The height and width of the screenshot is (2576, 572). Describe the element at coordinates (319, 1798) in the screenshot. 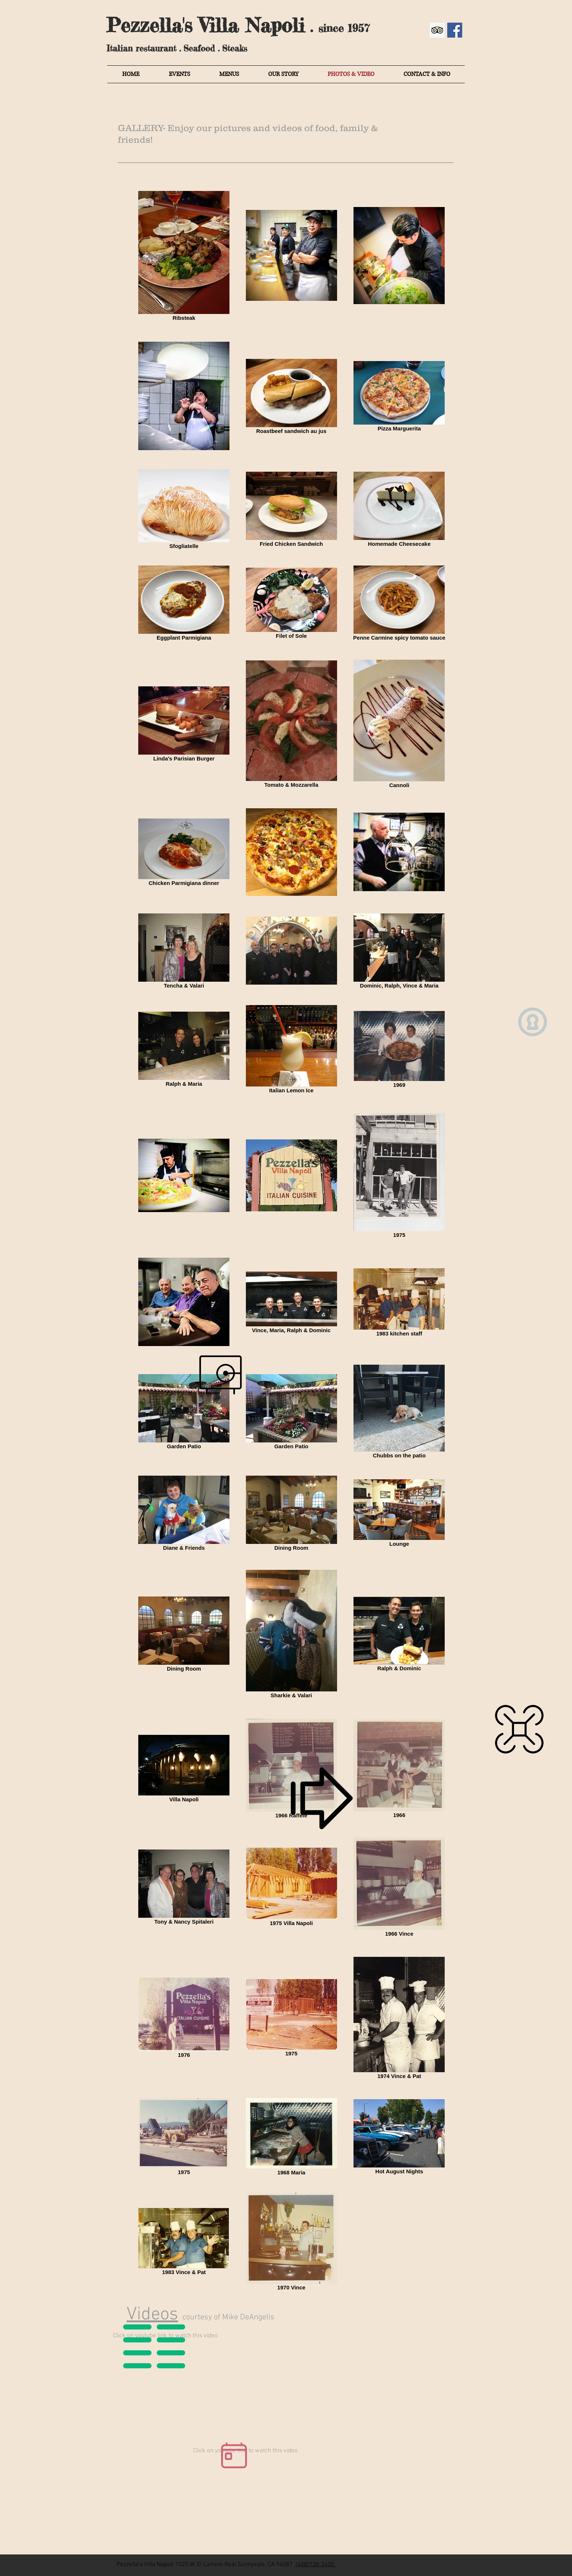

I see `go to next step or continue forward` at that location.